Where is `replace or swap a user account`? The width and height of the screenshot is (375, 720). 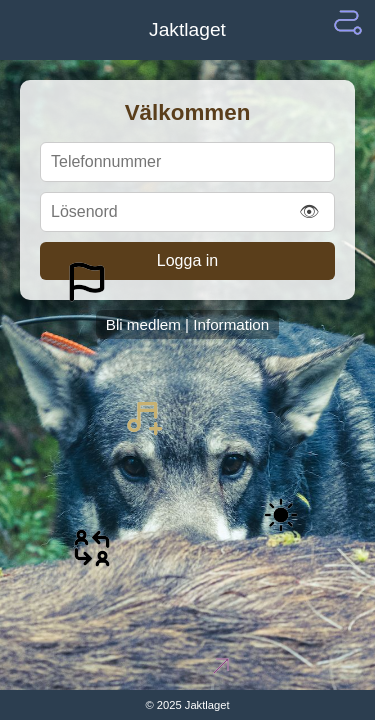 replace or swap a user account is located at coordinates (92, 548).